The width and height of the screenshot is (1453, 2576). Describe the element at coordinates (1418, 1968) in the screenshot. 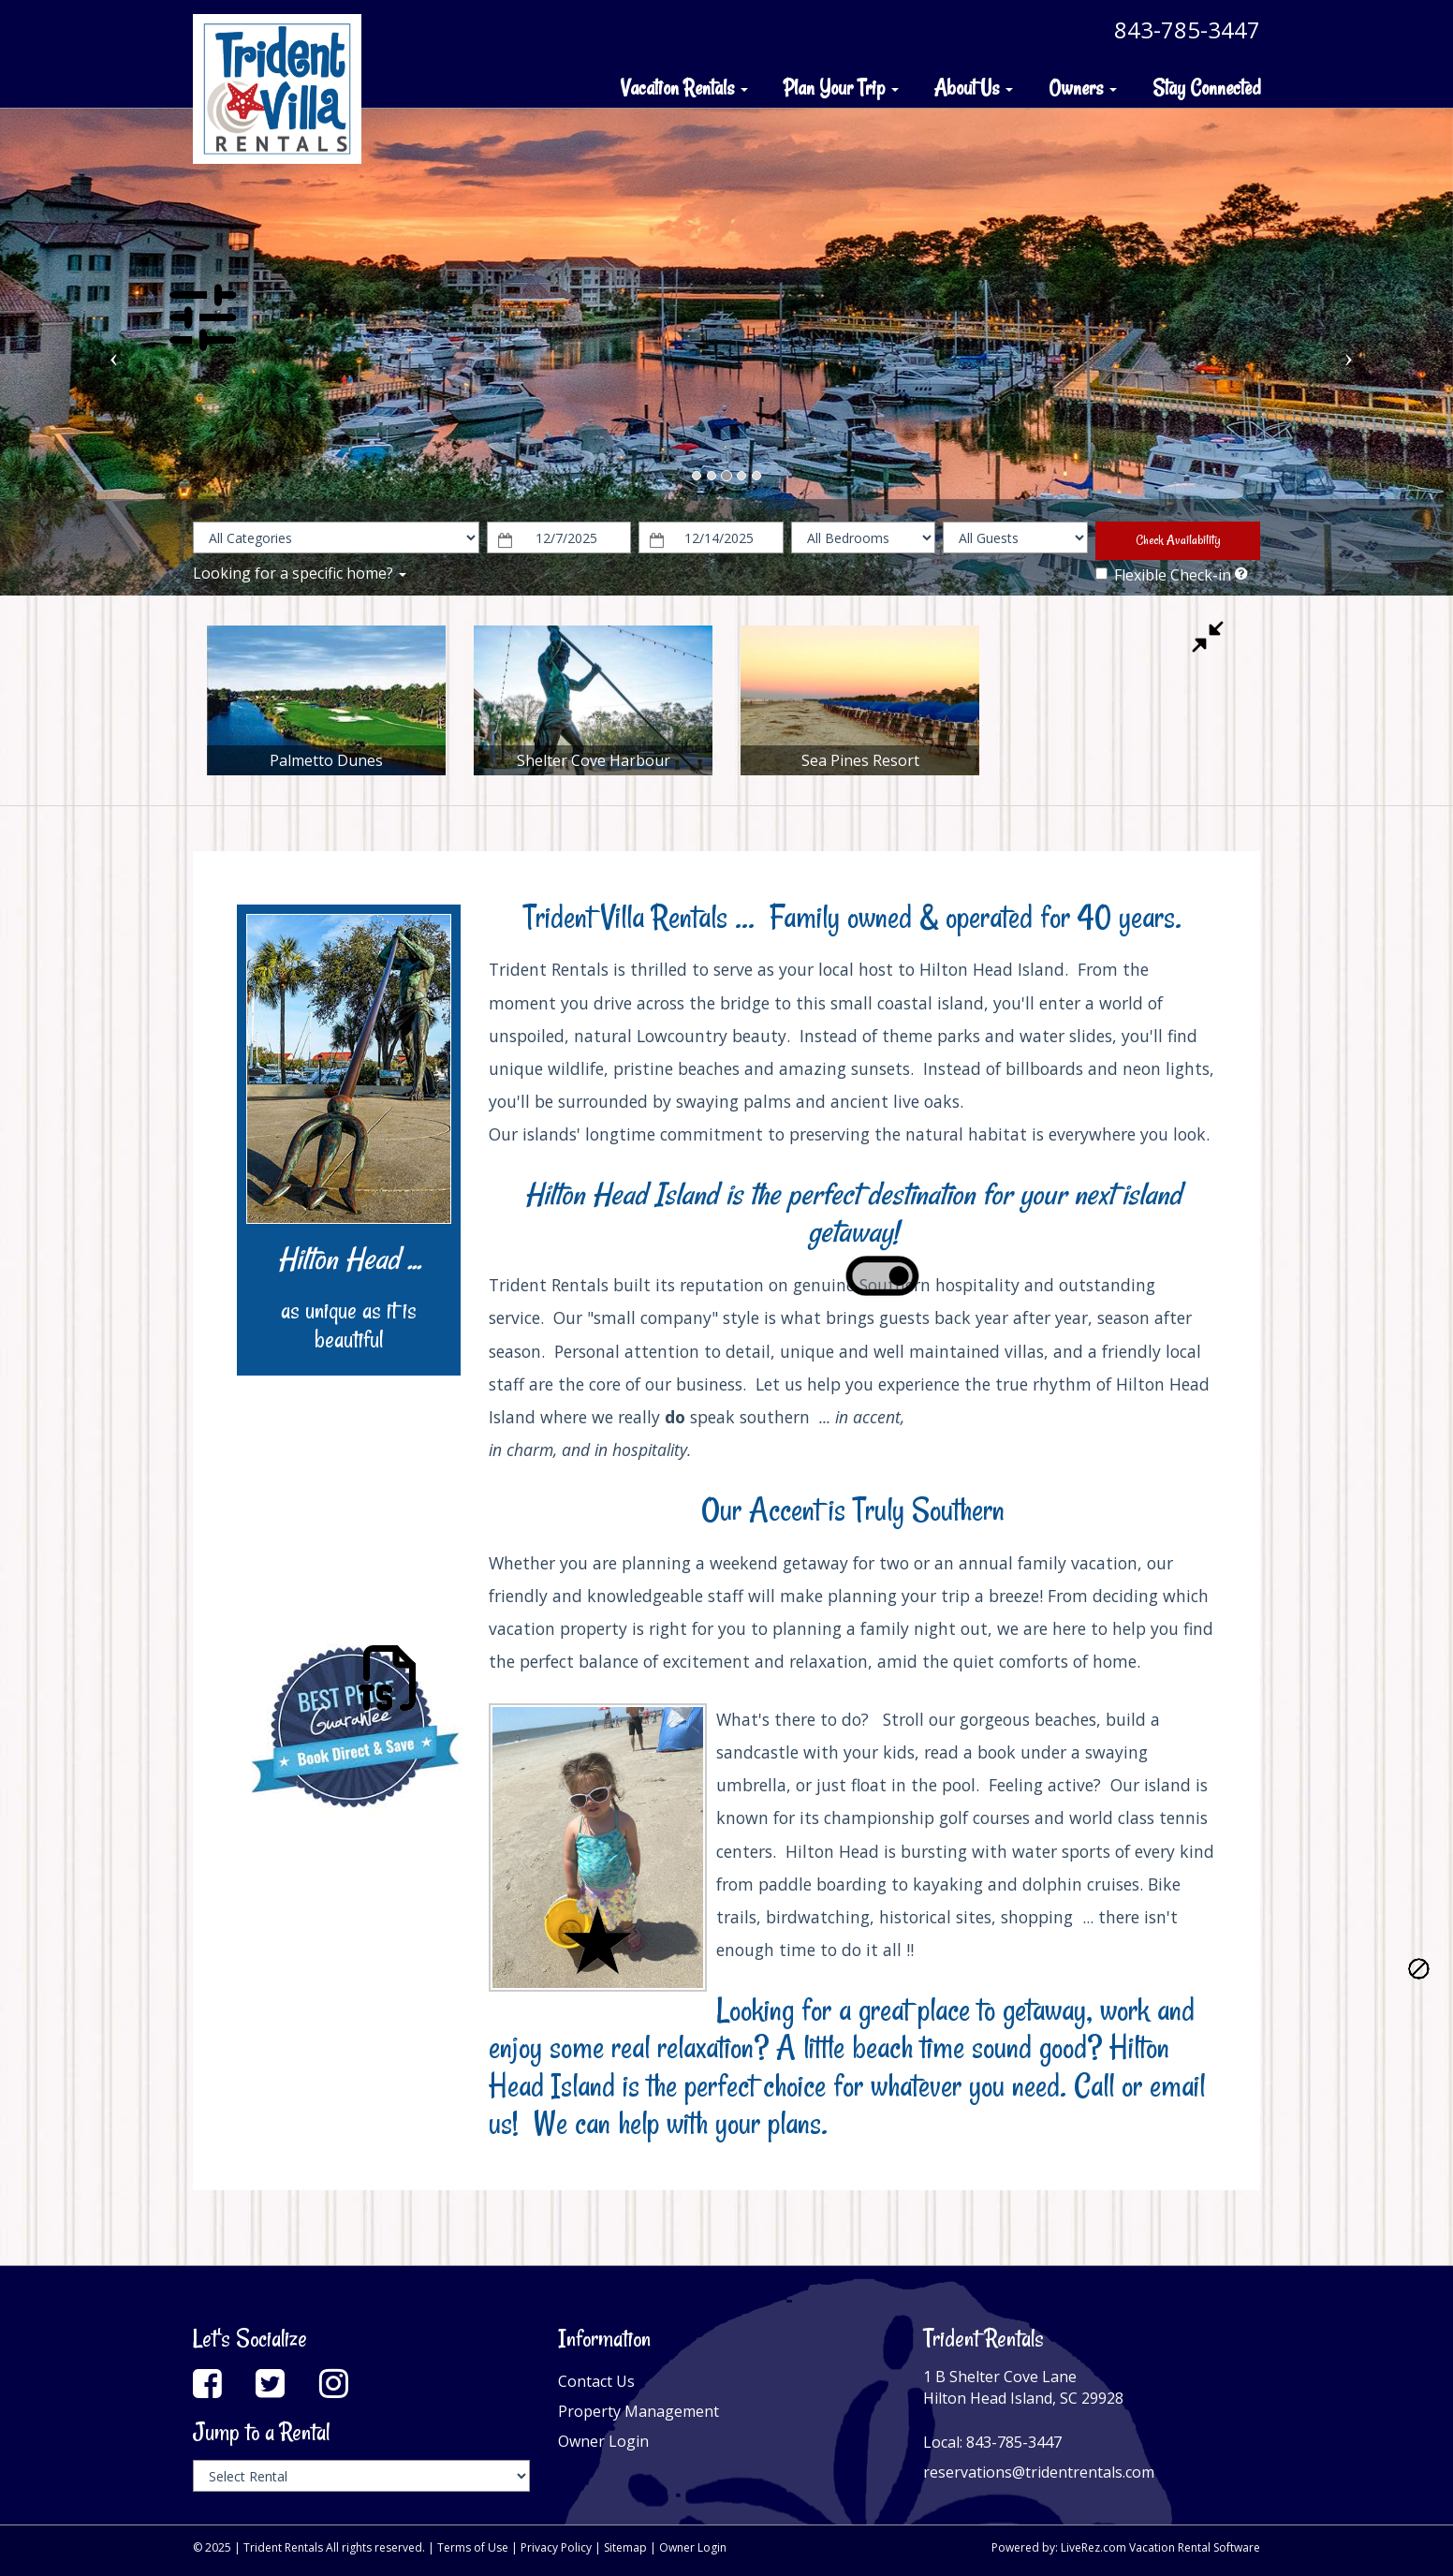

I see `indicates a blocked or prohibited action` at that location.